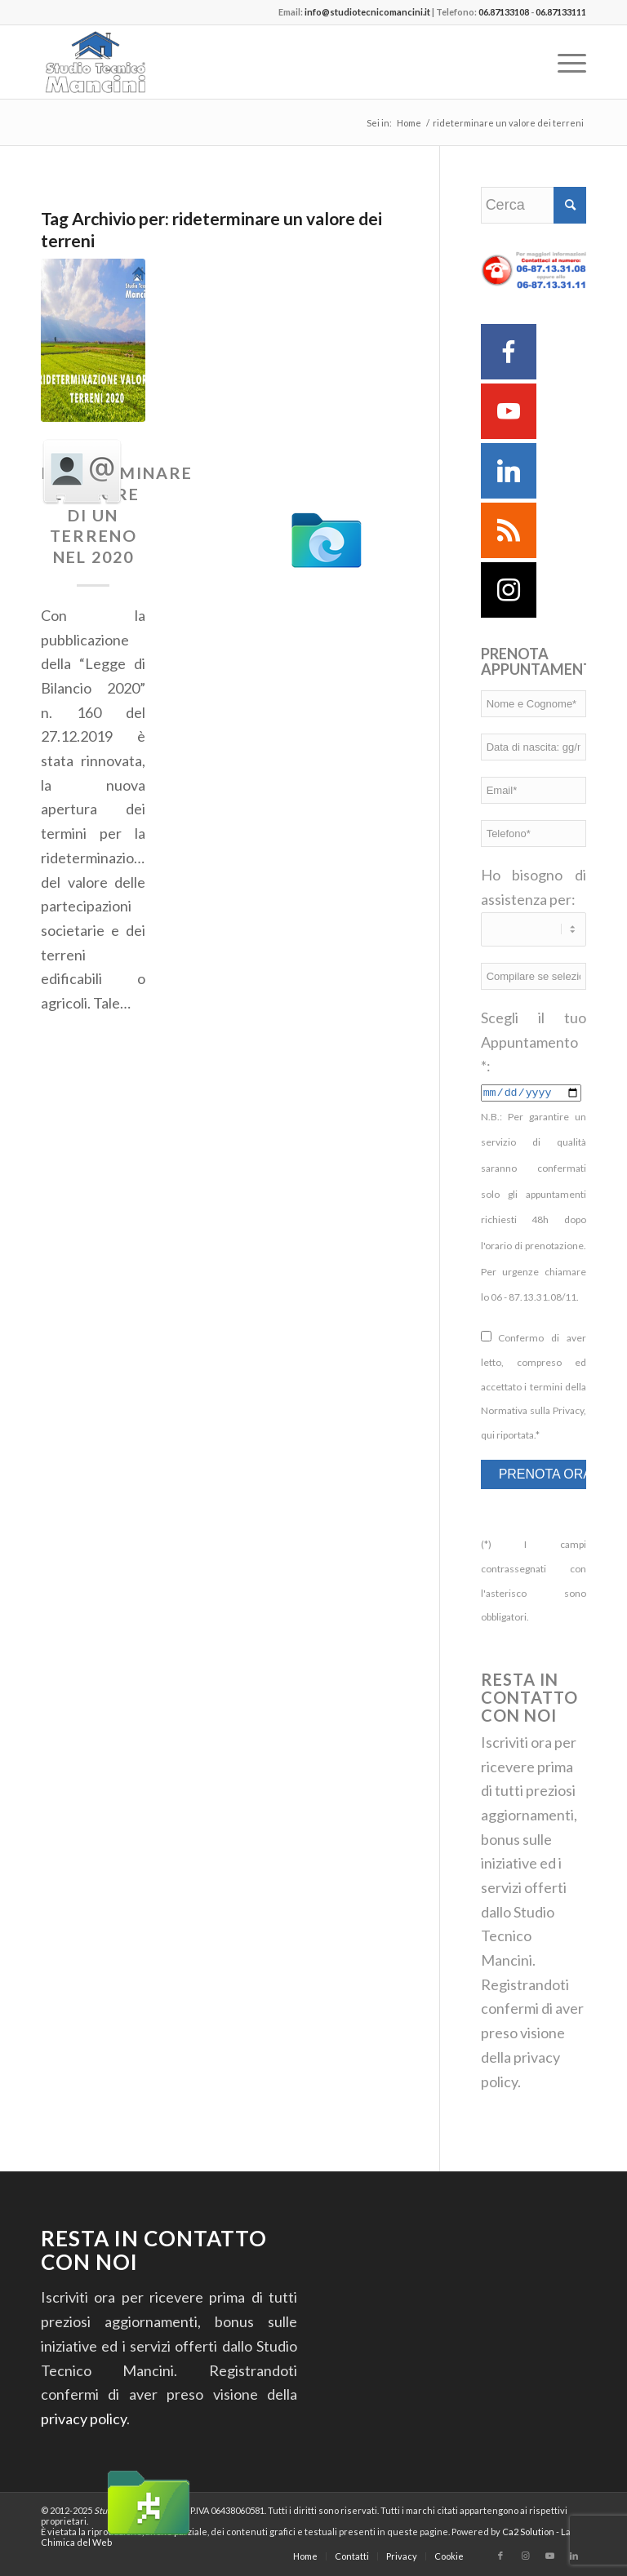 This screenshot has width=627, height=2576. What do you see at coordinates (82, 472) in the screenshot?
I see `view contact card or vCard file` at bounding box center [82, 472].